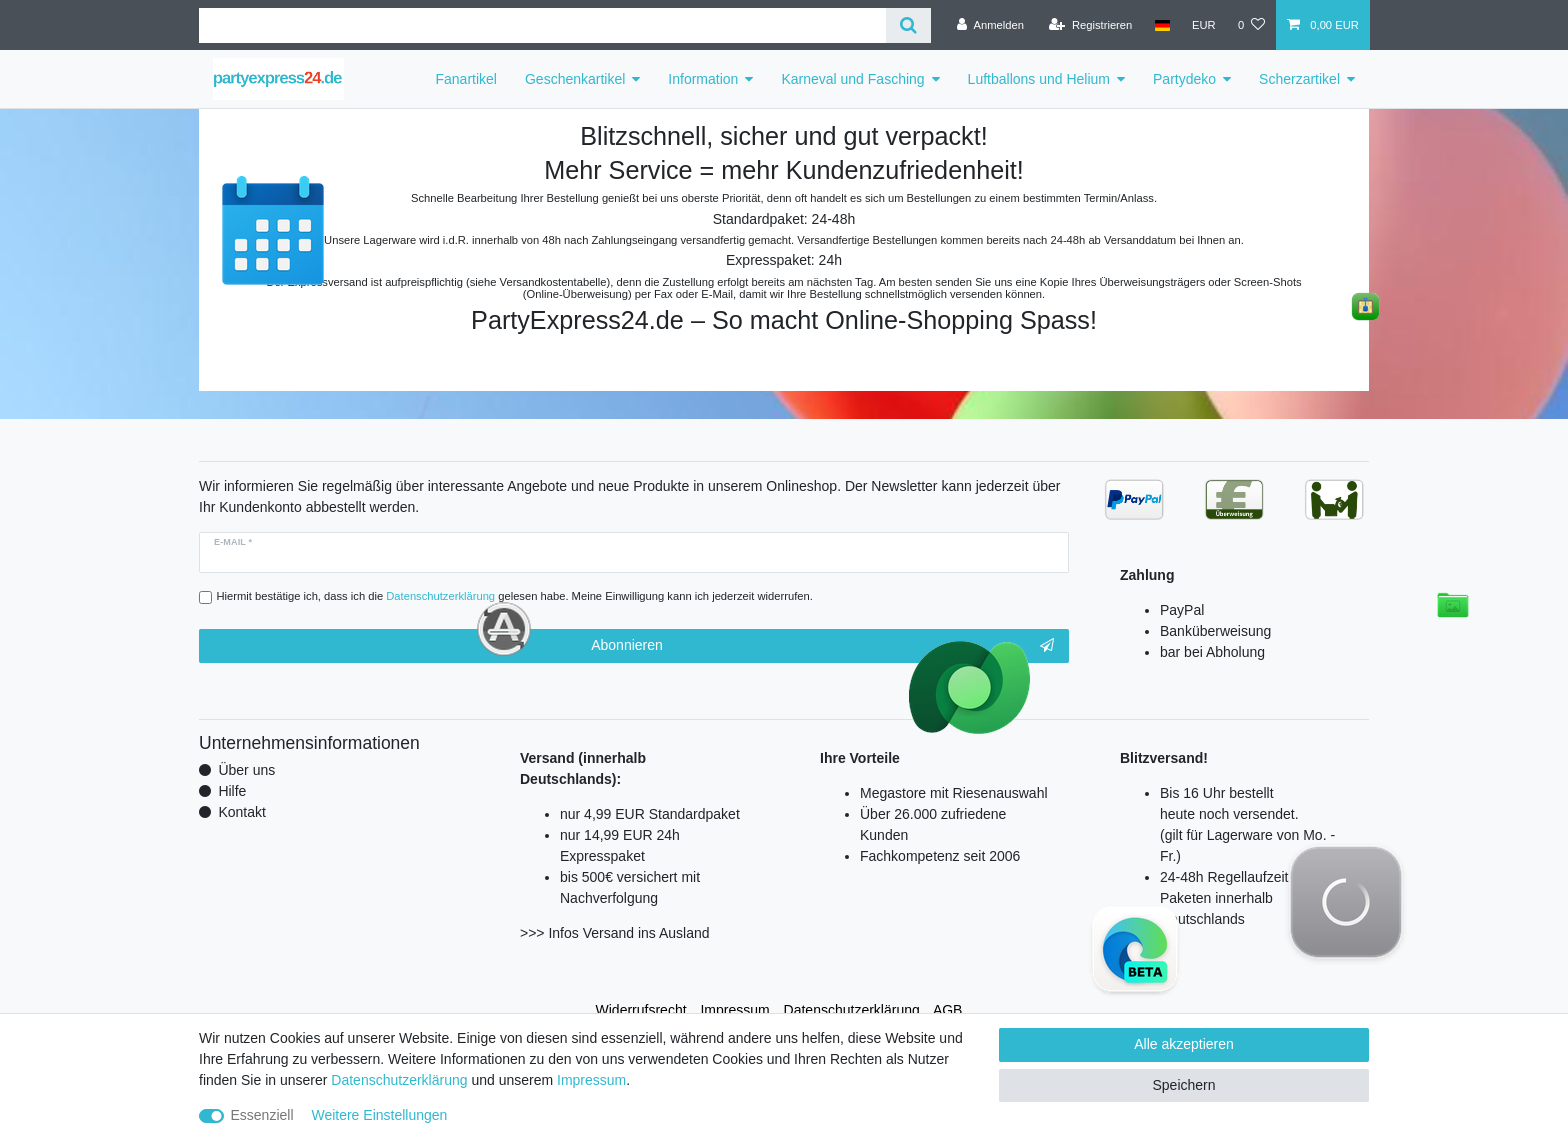 The height and width of the screenshot is (1140, 1568). Describe the element at coordinates (1365, 306) in the screenshot. I see `open sandbox development environment` at that location.